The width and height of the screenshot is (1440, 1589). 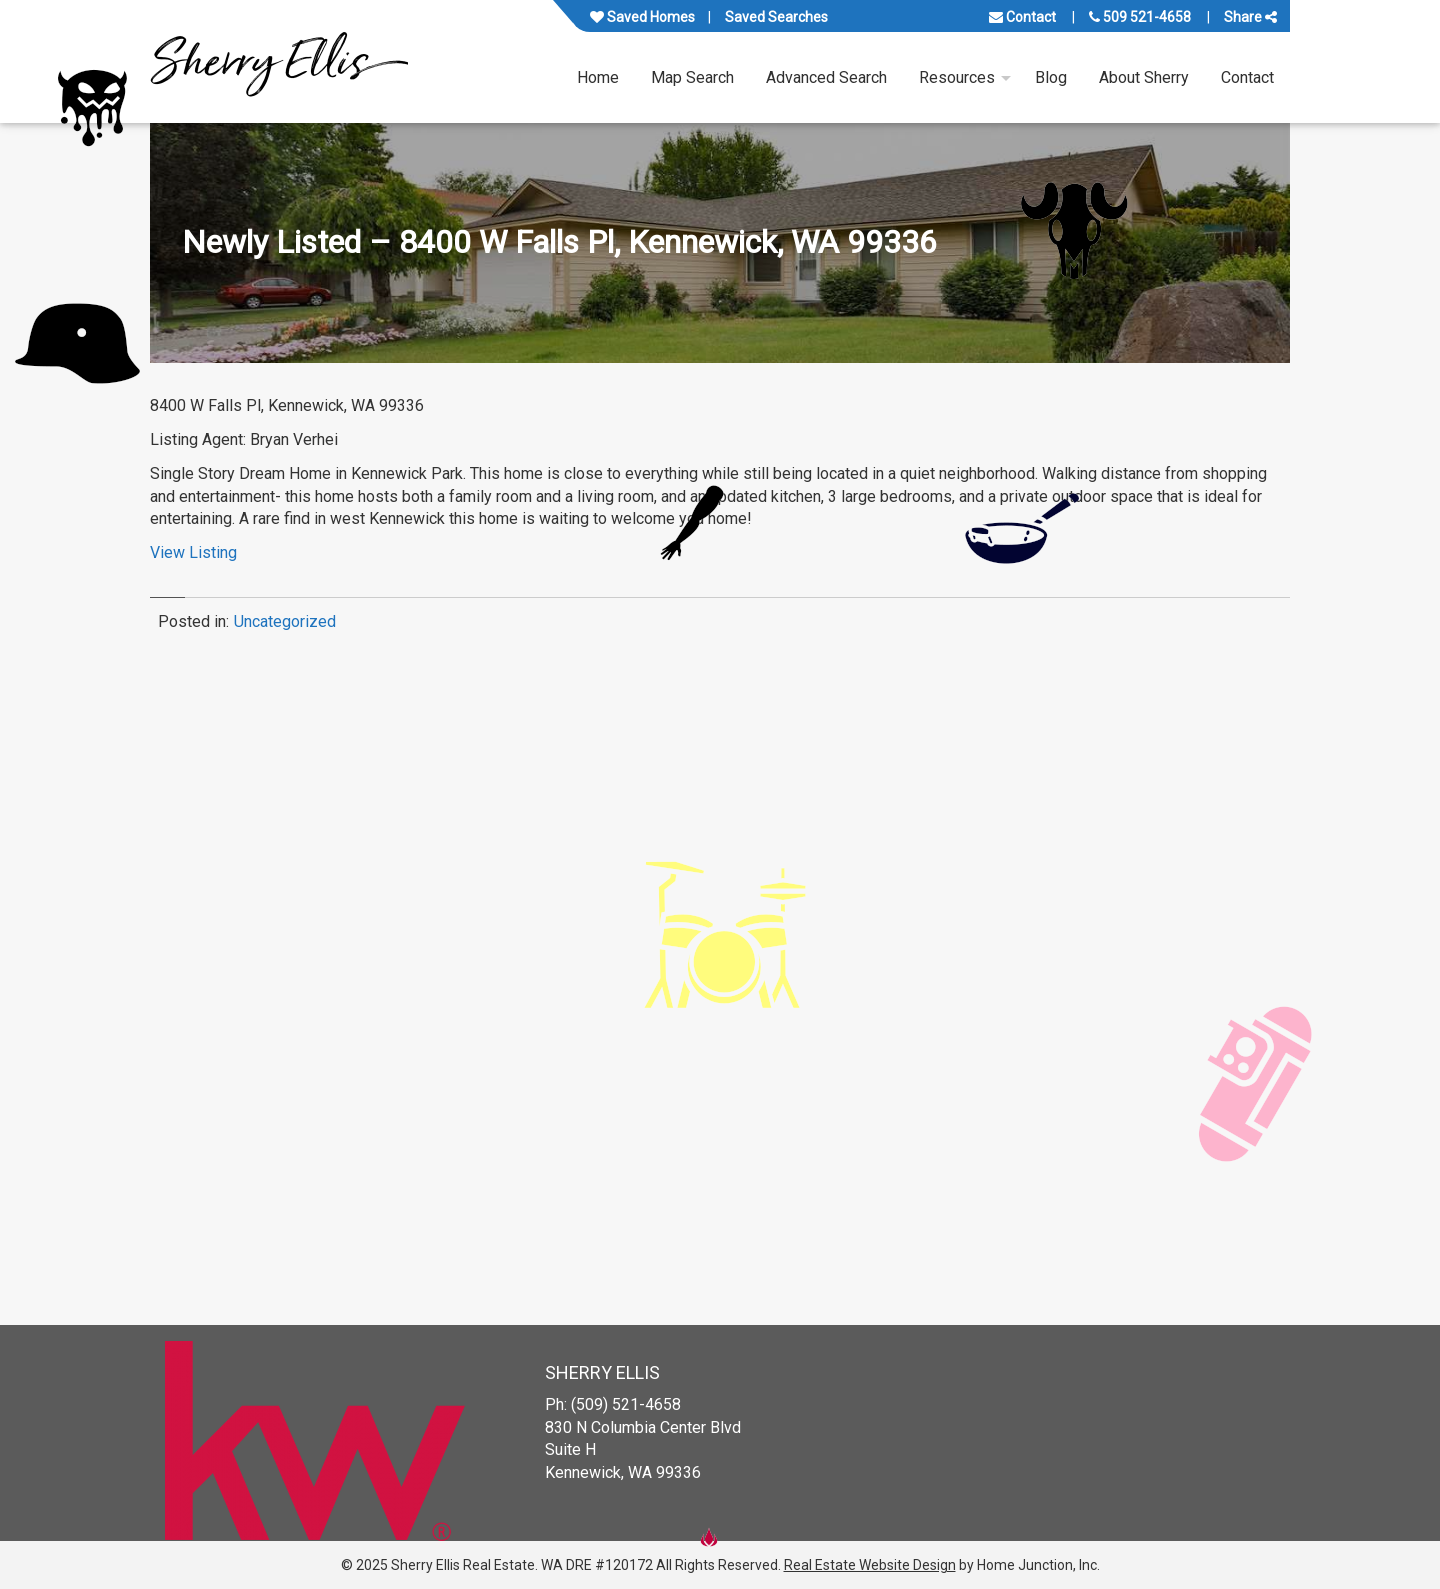 I want to click on access drum or percussion instruments, so click(x=725, y=929).